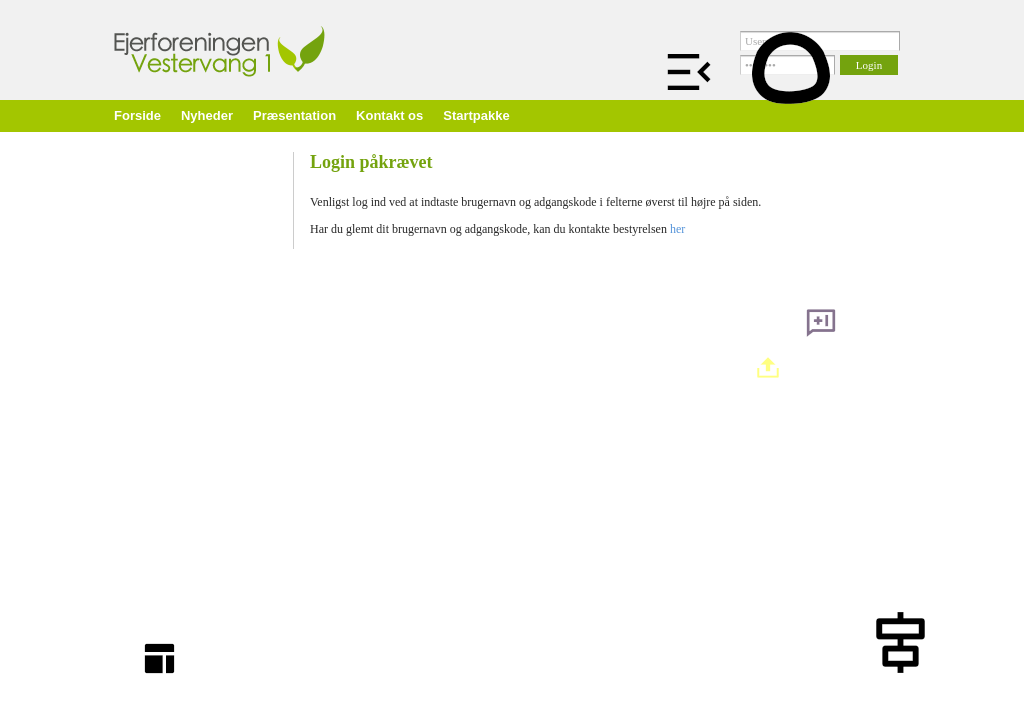 The height and width of the screenshot is (720, 1024). Describe the element at coordinates (768, 368) in the screenshot. I see `upload a file or document` at that location.